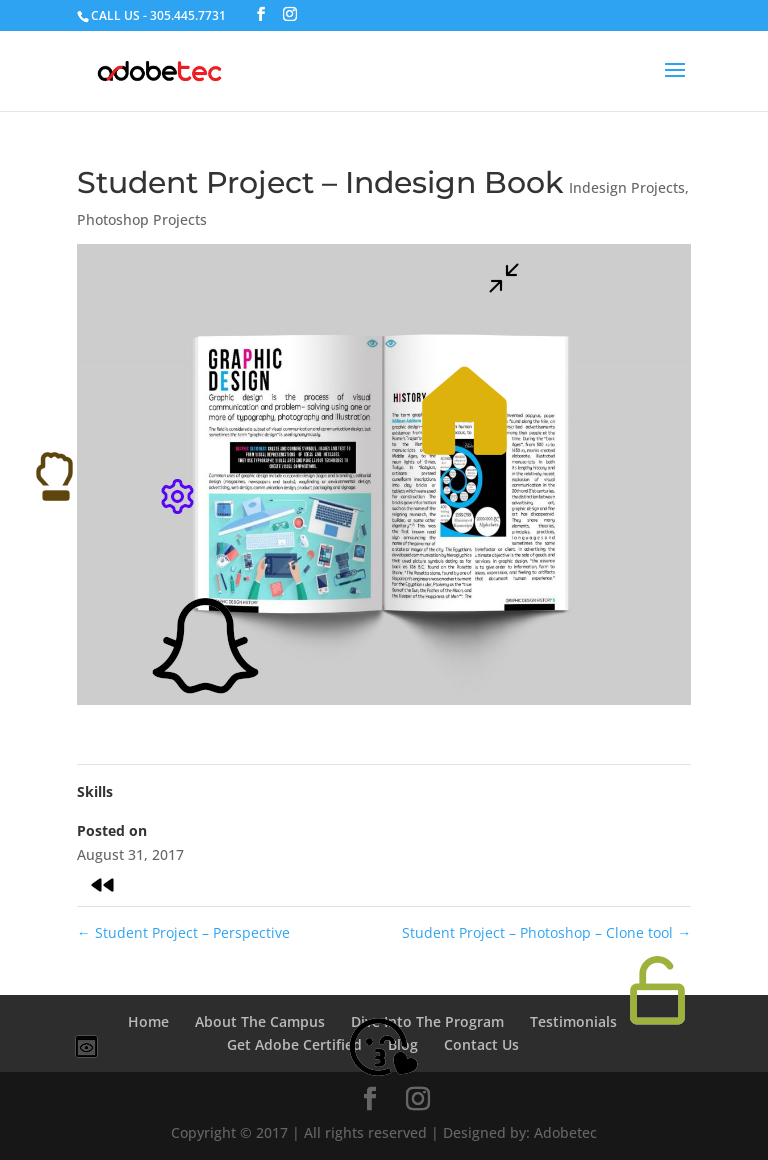 Image resolution: width=768 pixels, height=1160 pixels. I want to click on rewind media content quickly, so click(103, 885).